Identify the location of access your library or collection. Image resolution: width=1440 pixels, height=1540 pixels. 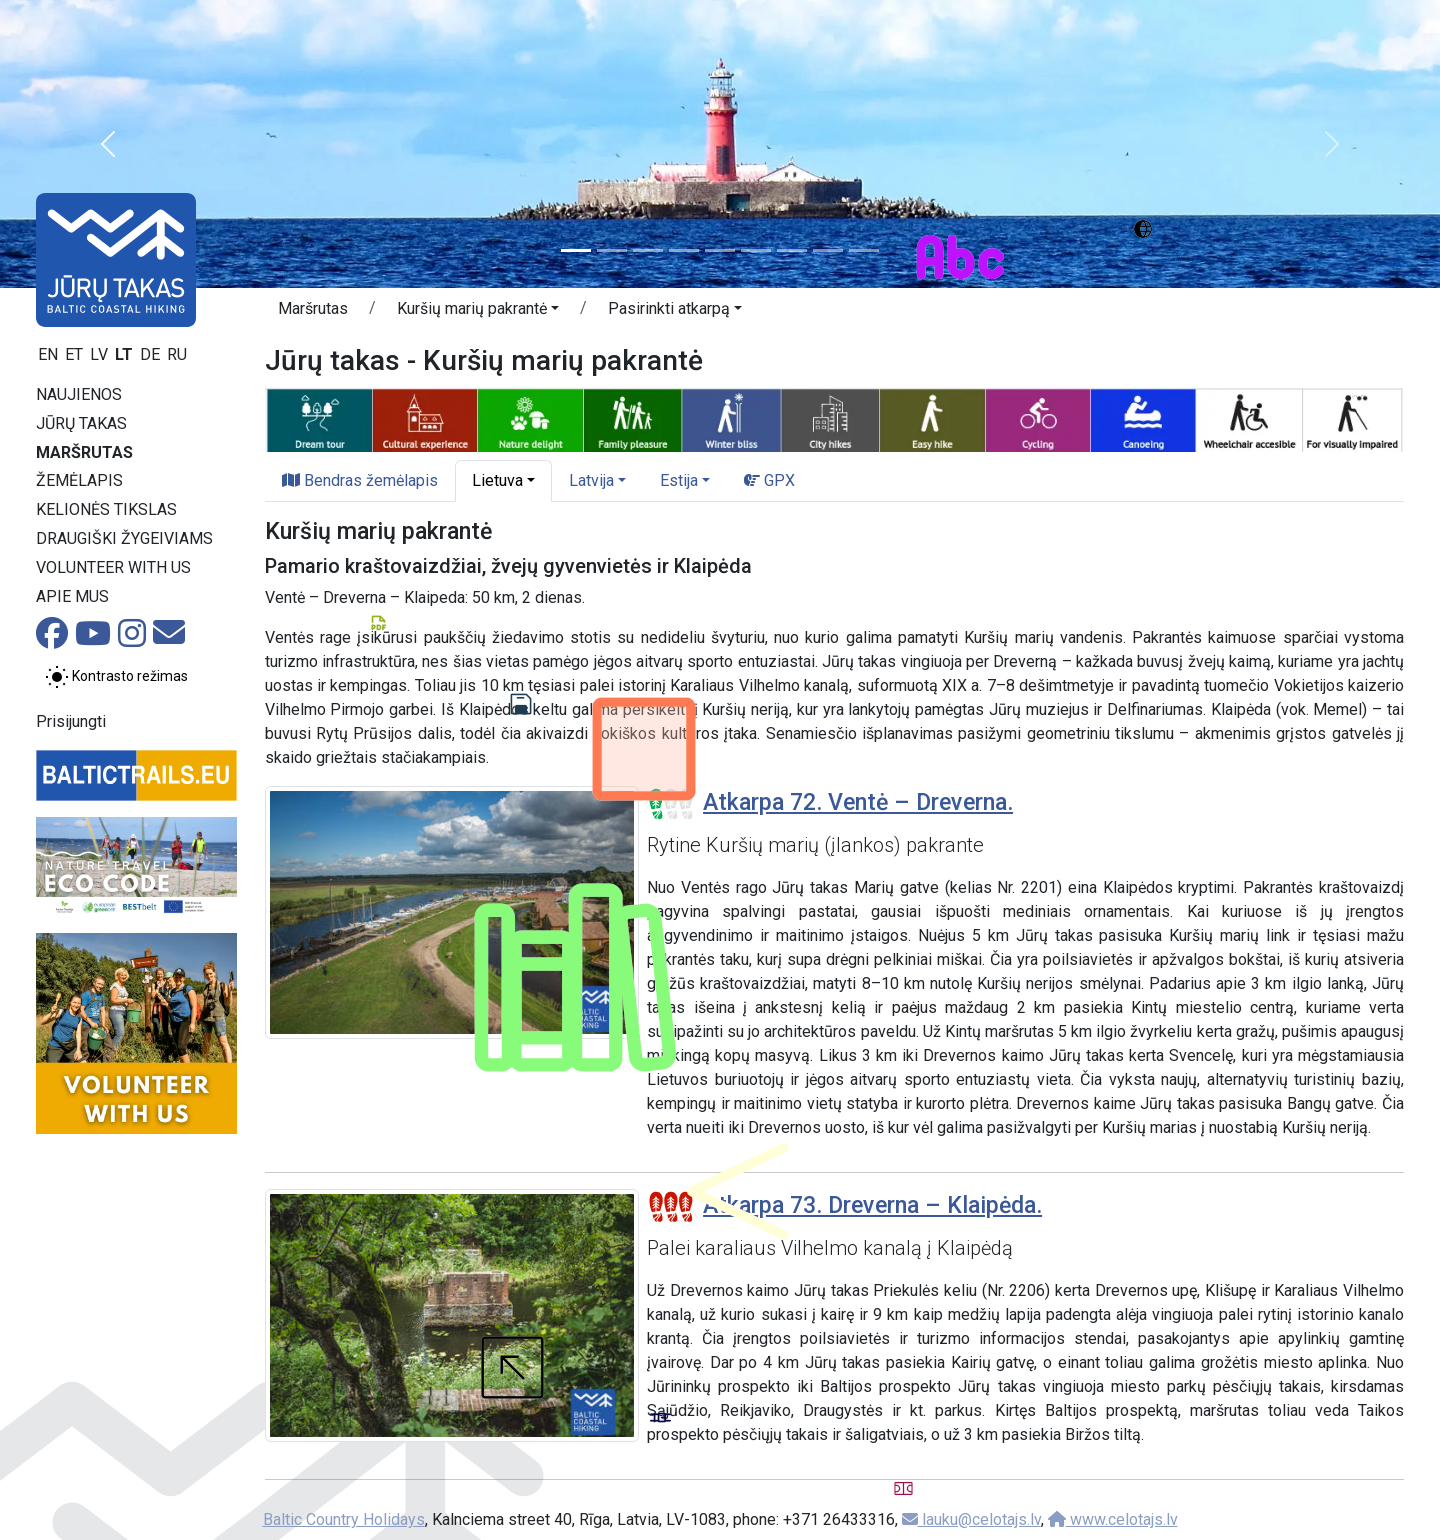
(575, 977).